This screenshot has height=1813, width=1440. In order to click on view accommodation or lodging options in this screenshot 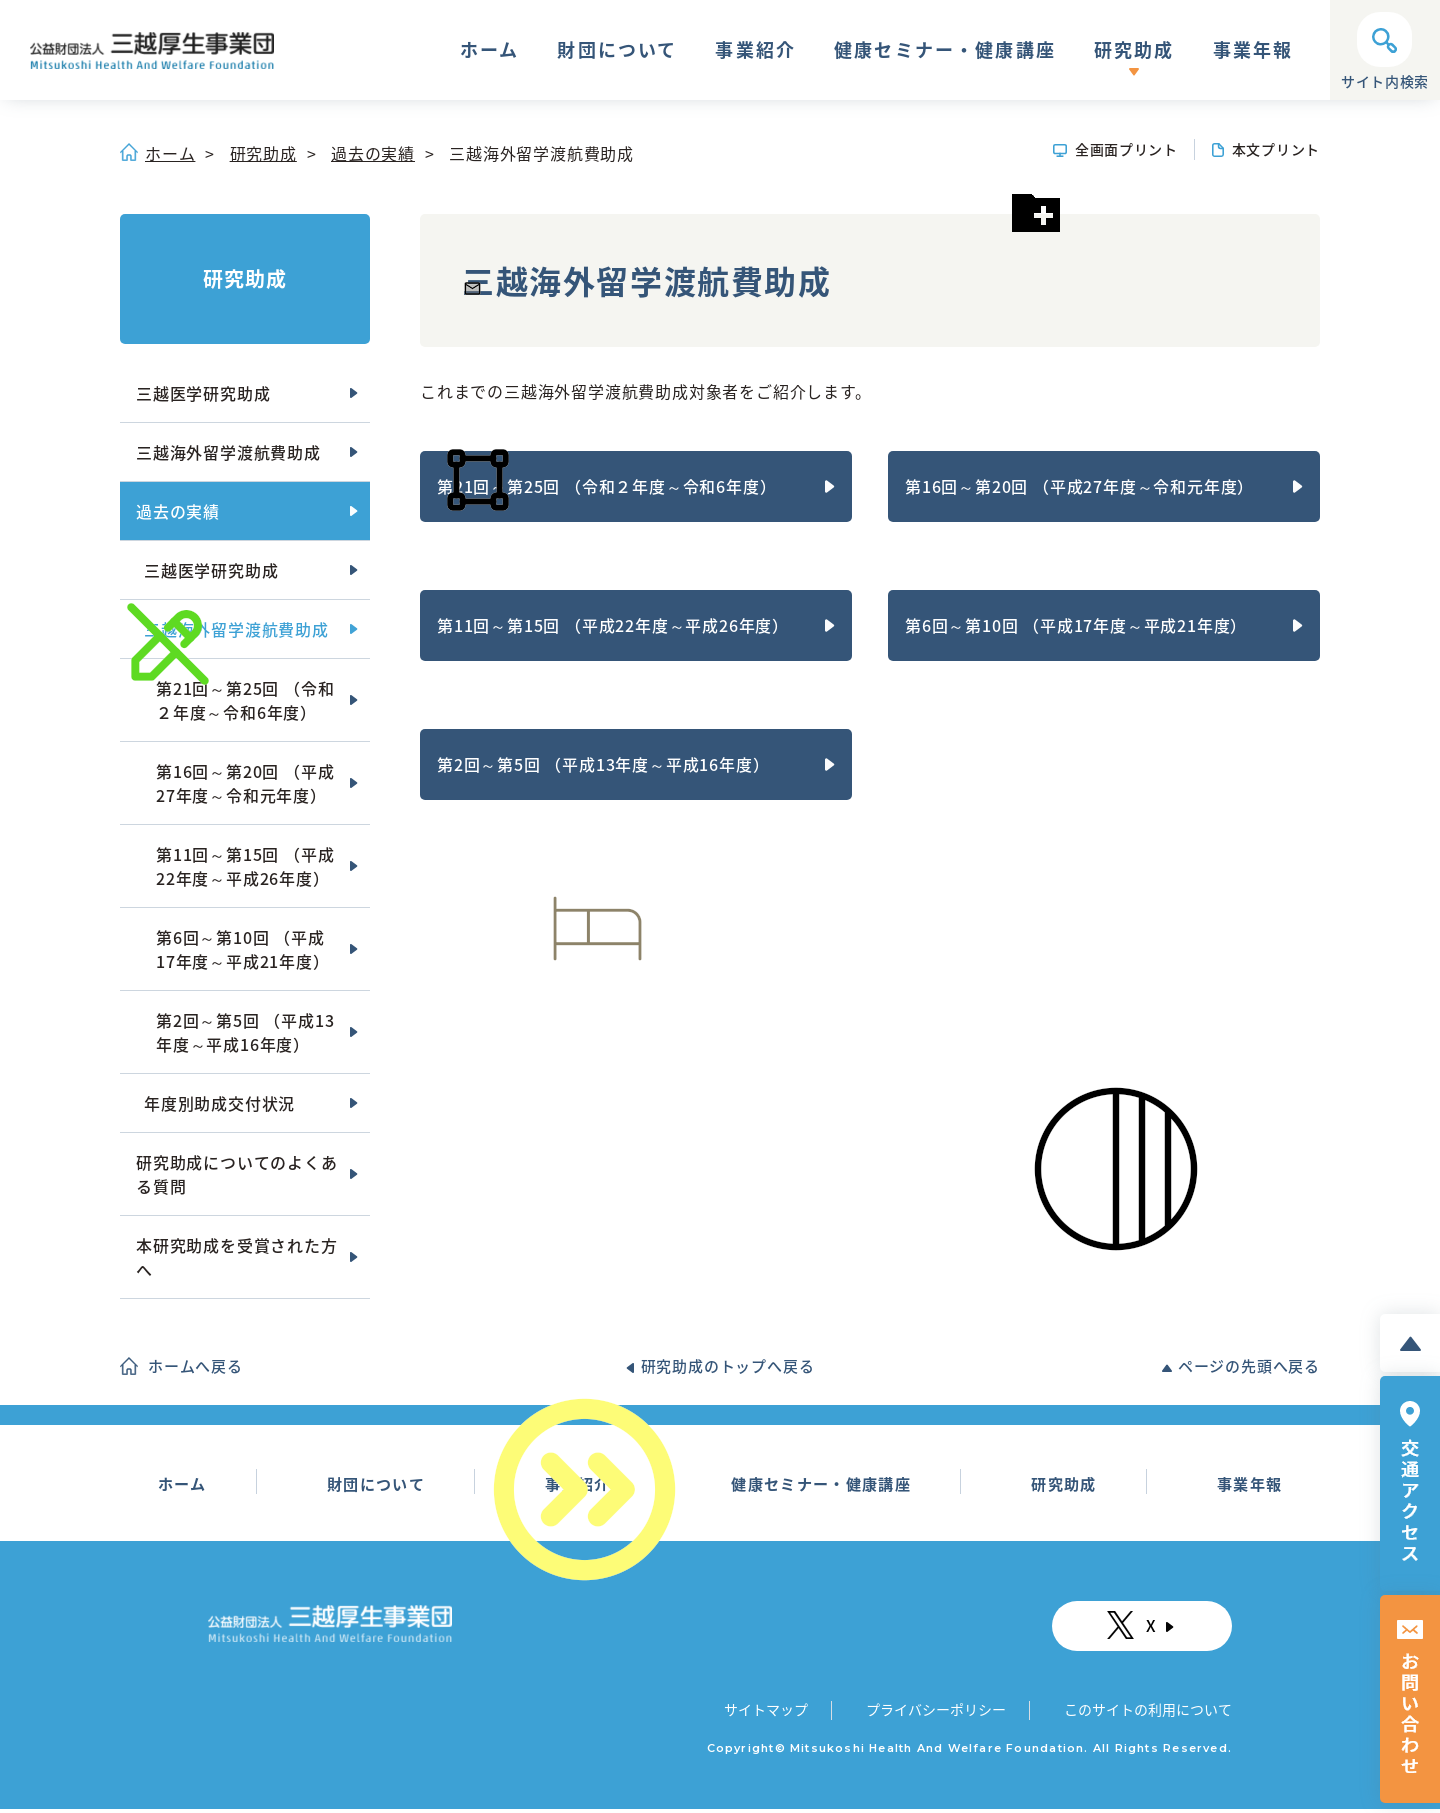, I will do `click(594, 928)`.